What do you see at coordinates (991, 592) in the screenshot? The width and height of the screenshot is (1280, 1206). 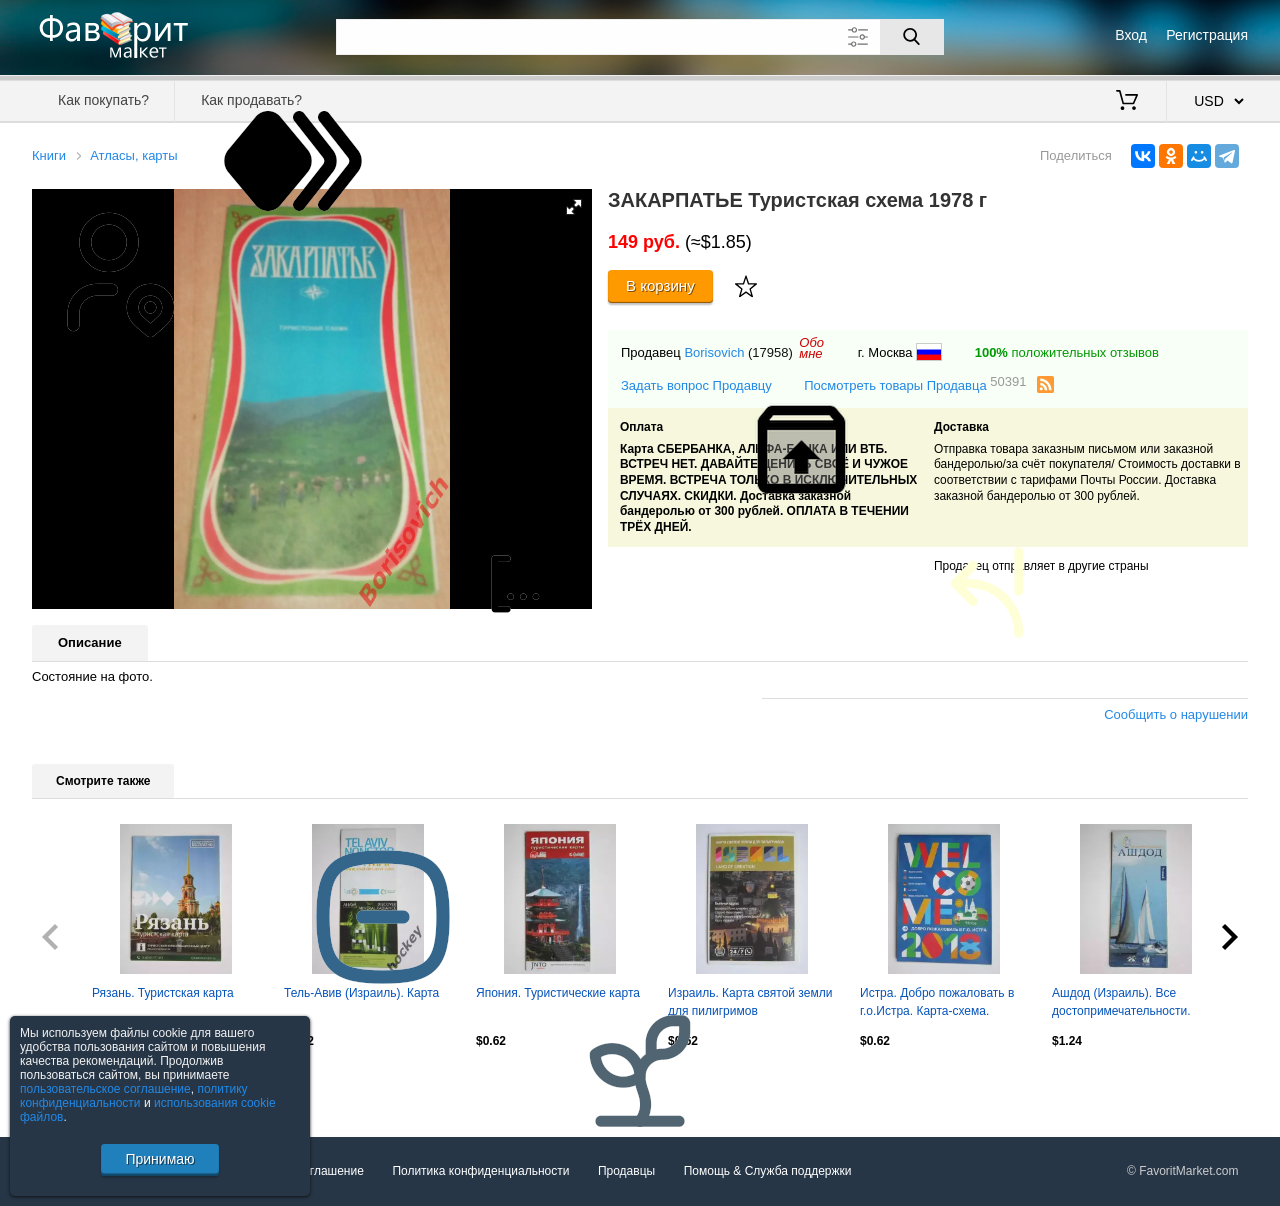 I see `take the next left turn` at bounding box center [991, 592].